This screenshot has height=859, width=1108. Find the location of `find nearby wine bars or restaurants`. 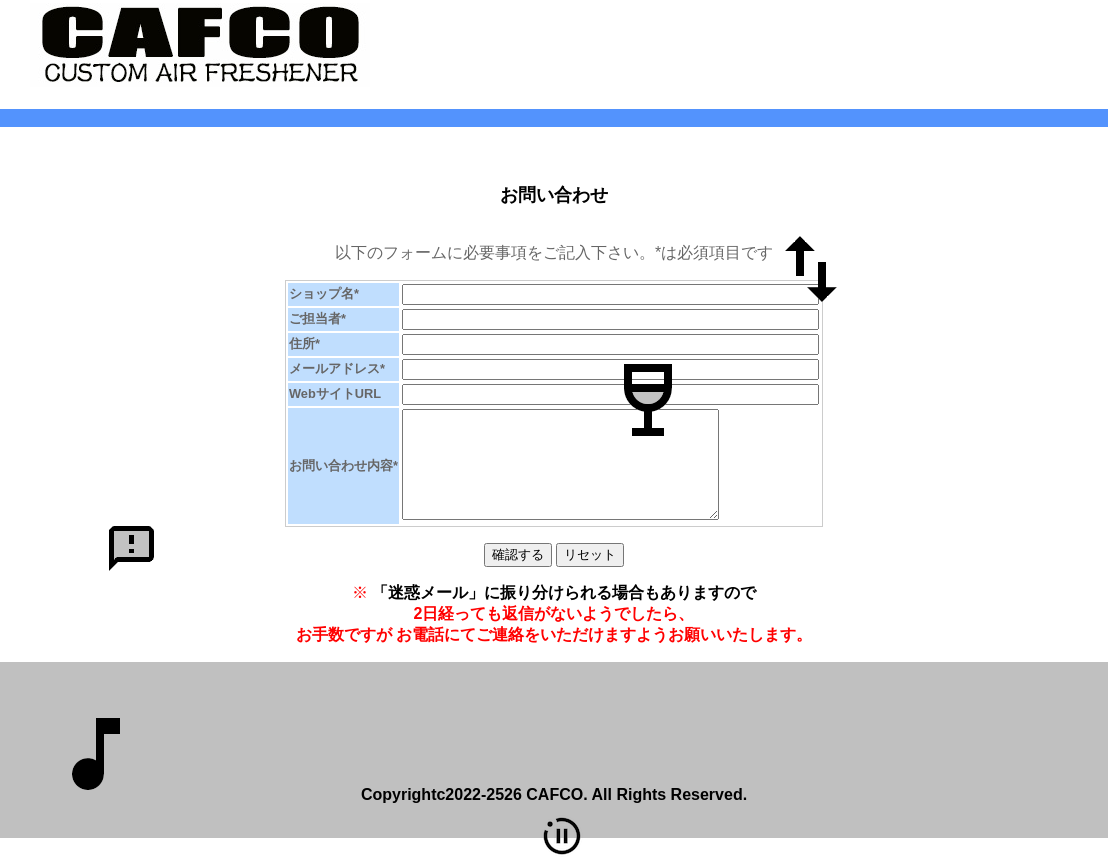

find nearby wine bars or restaurants is located at coordinates (648, 400).